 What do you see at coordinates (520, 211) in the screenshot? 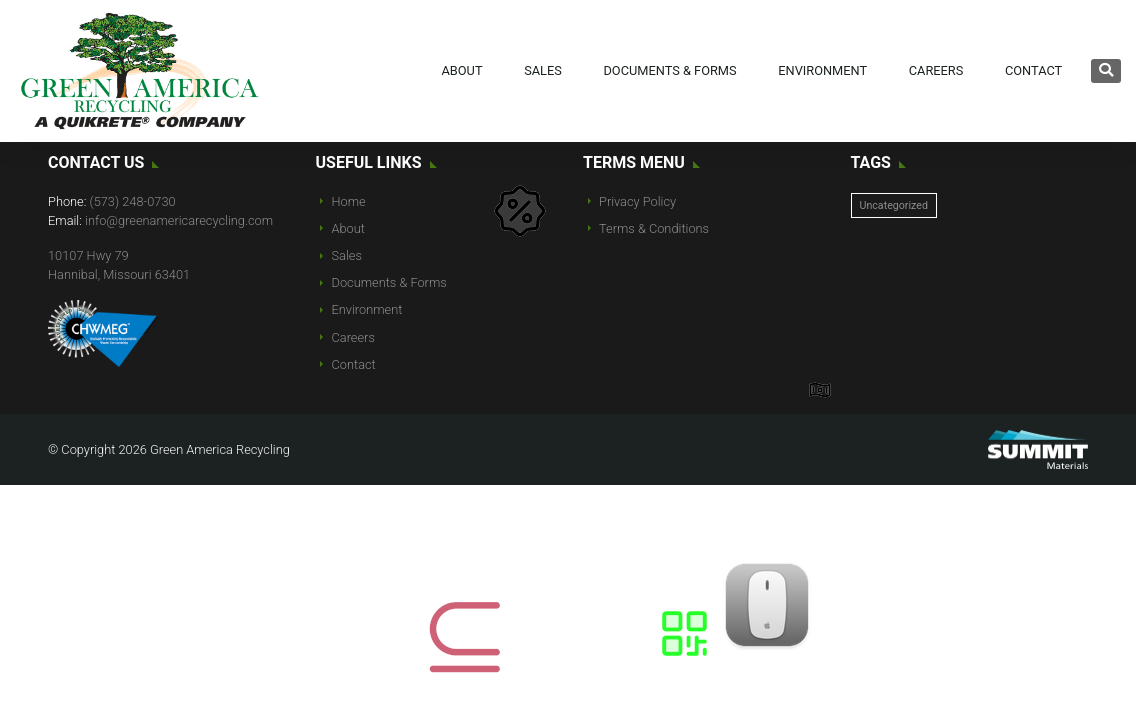
I see `view available discounts or promotions` at bounding box center [520, 211].